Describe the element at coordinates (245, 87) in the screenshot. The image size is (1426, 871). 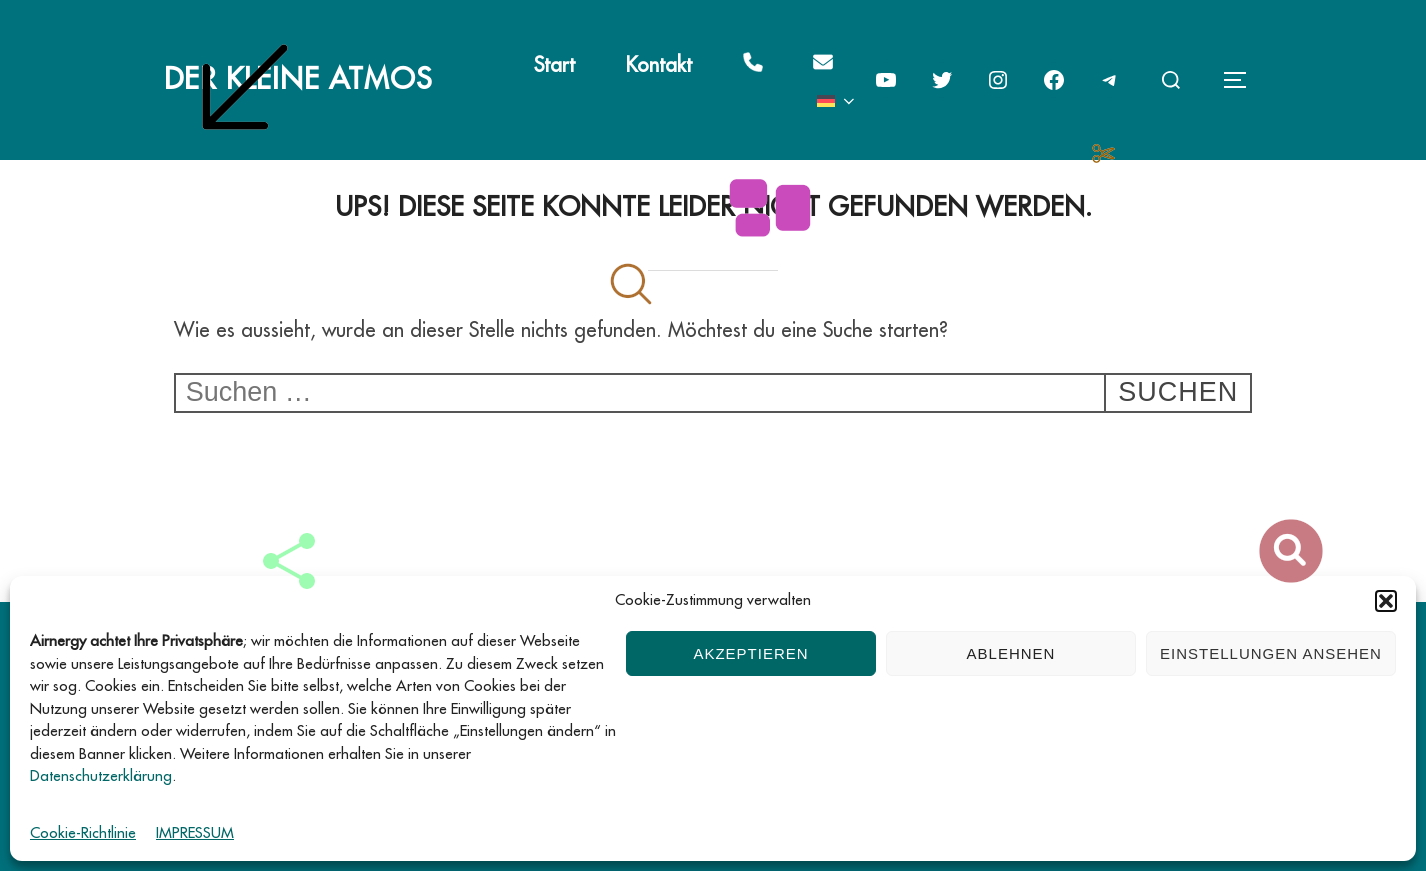
I see `navigate to previous or back` at that location.